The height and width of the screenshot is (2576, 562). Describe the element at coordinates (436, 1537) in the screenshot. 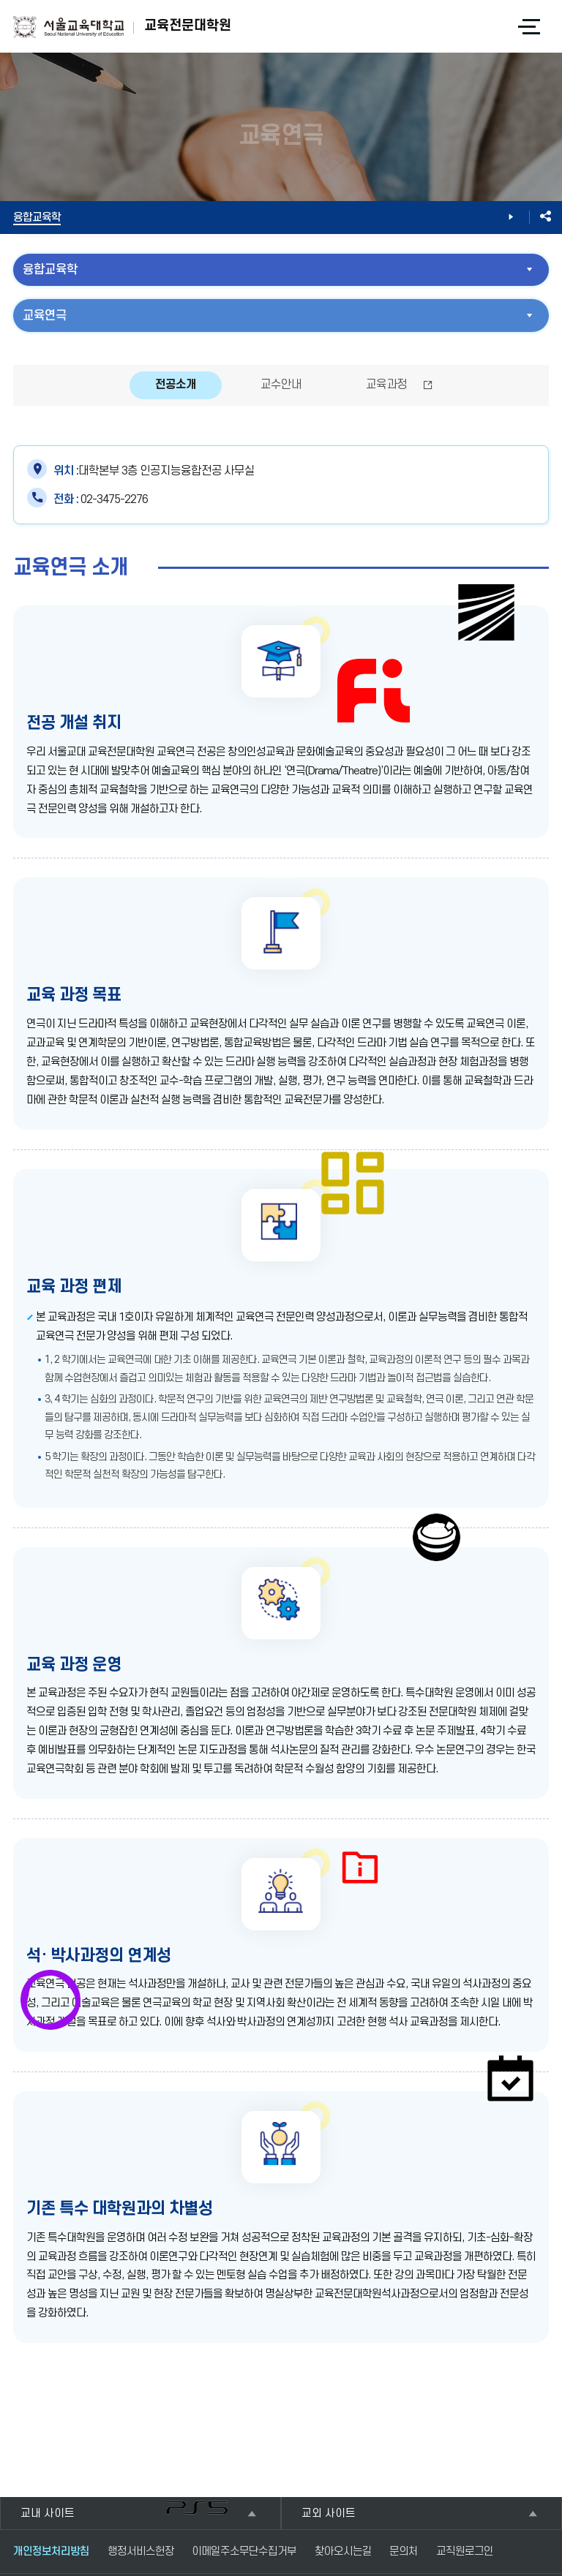

I see `open Apache Guacamole remote desktop gateway` at that location.